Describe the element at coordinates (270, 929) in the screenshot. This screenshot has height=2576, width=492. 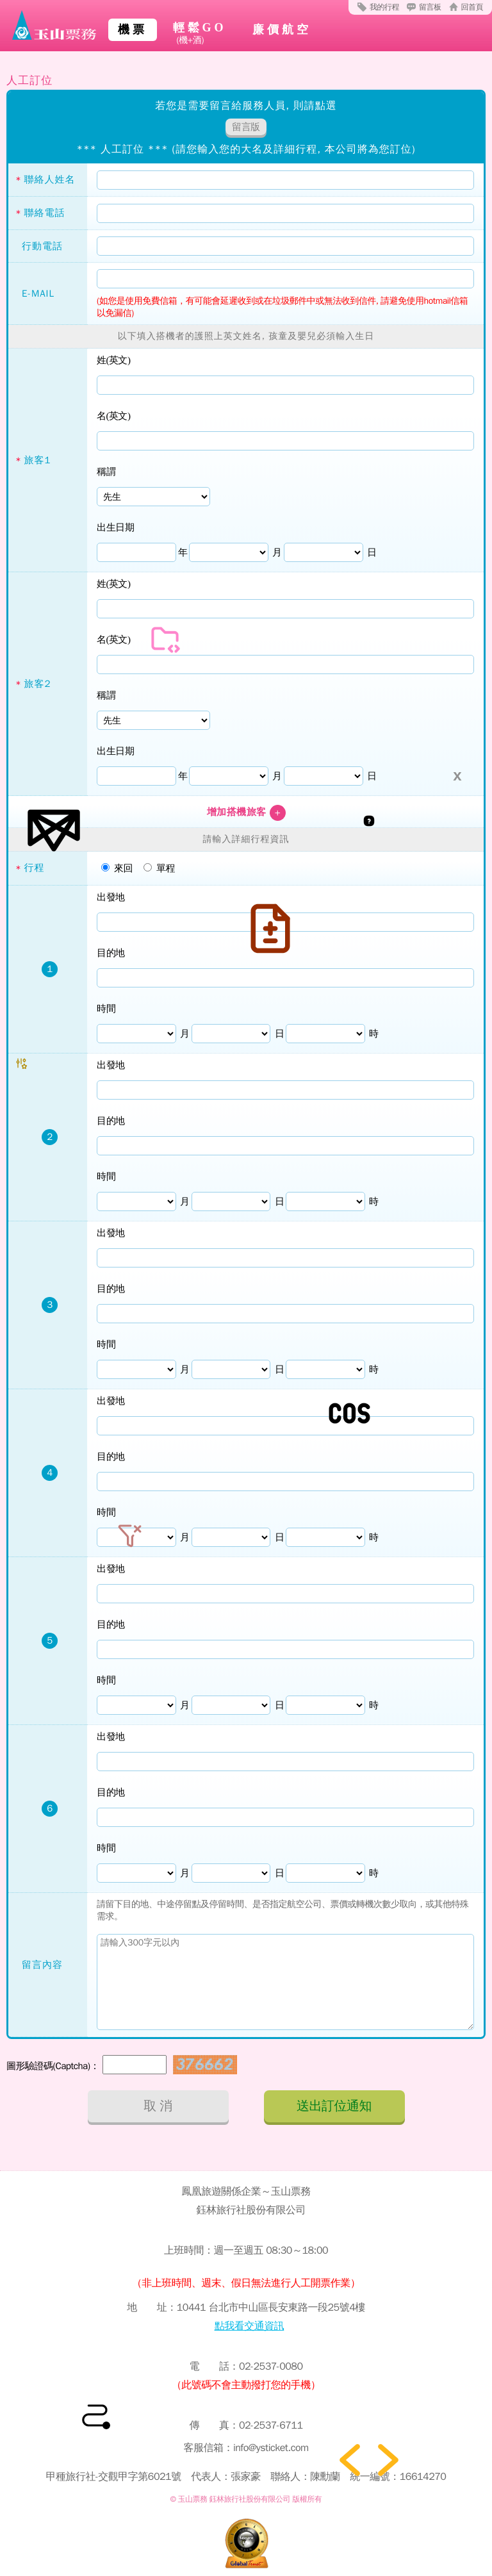
I see `view file differences or changes` at that location.